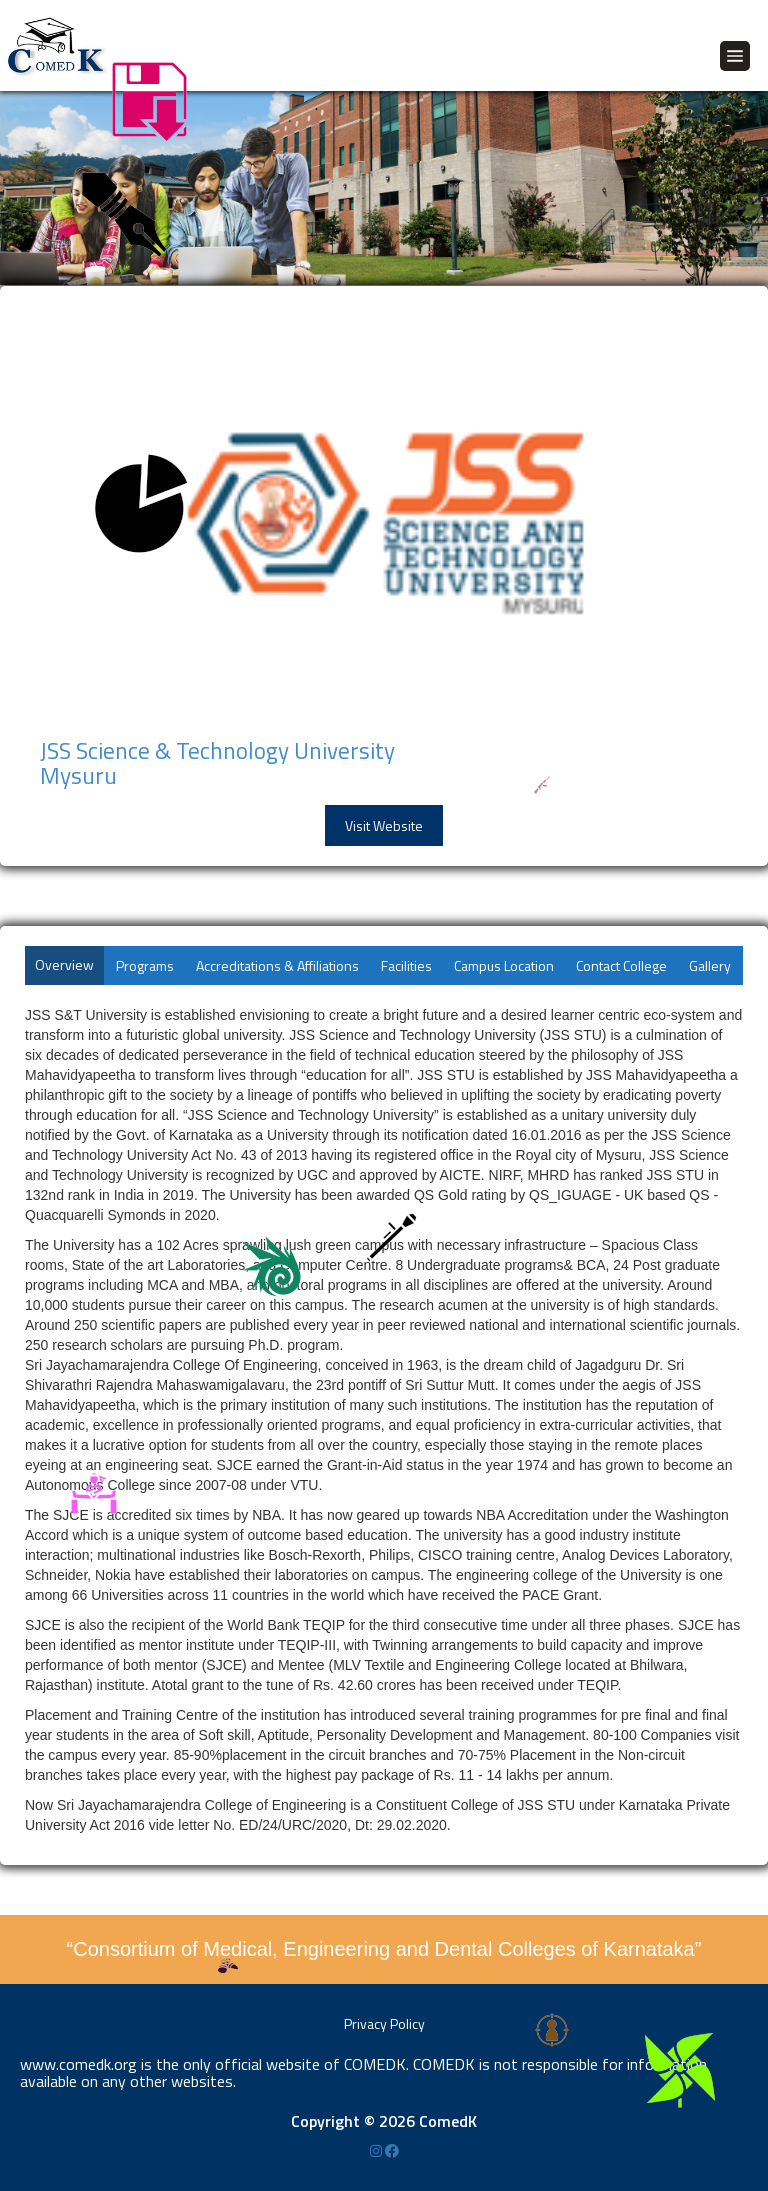  I want to click on flexibility or stretching exercise option, so click(94, 1491).